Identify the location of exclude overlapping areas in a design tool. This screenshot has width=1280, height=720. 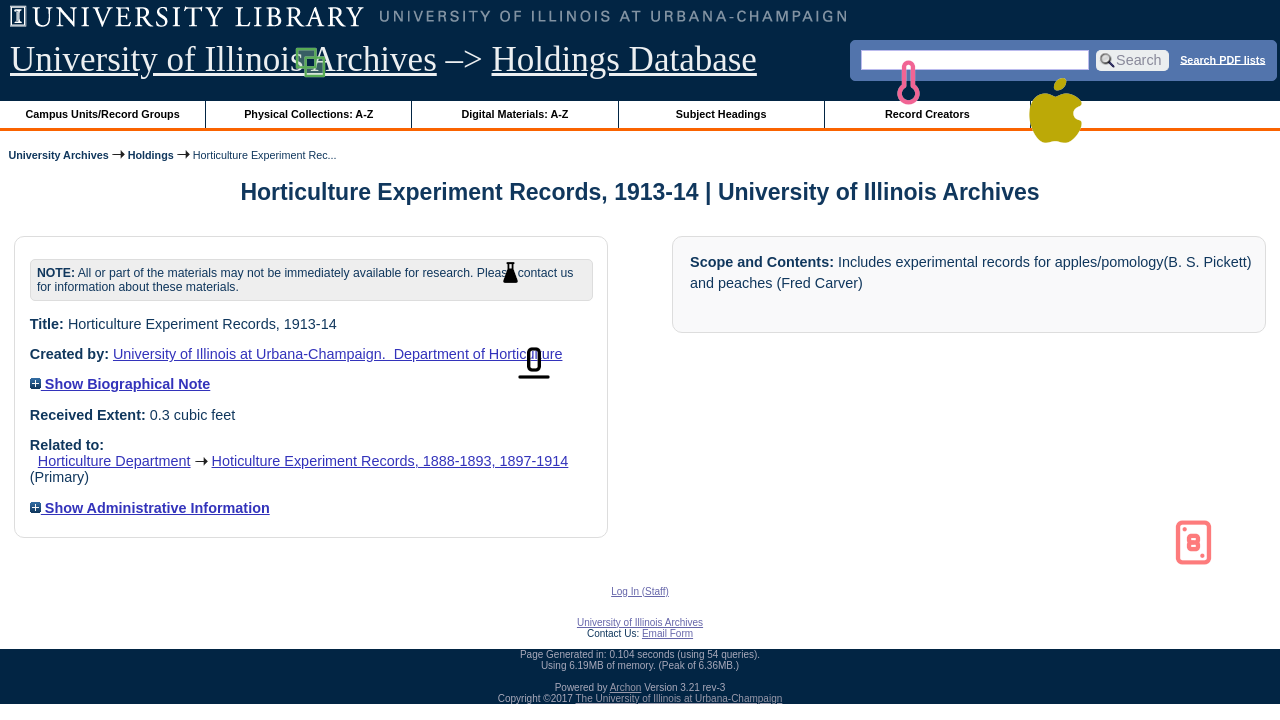
(310, 62).